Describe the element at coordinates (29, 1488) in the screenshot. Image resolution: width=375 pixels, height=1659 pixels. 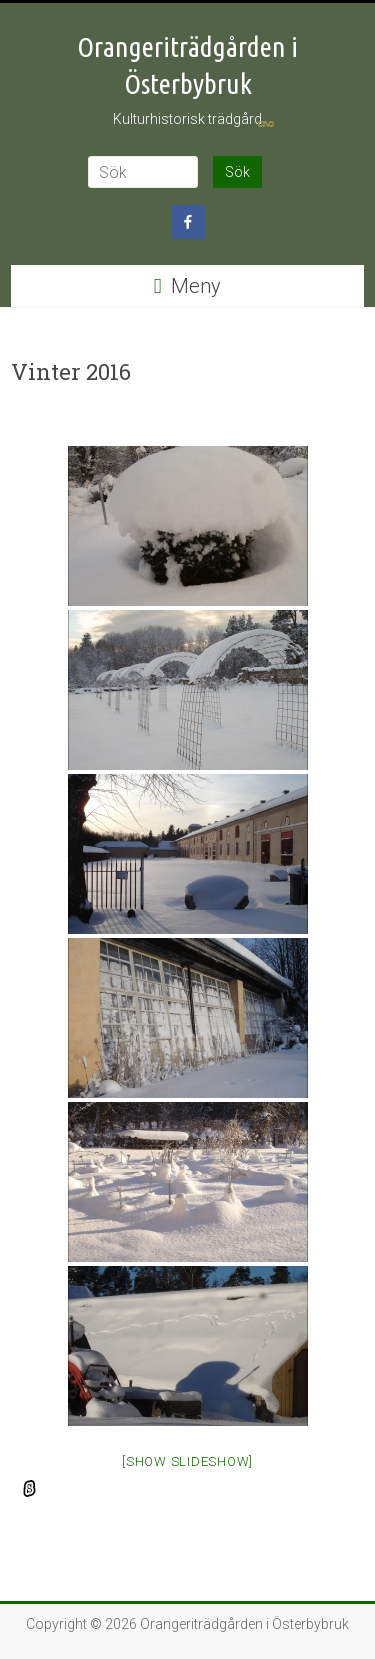
I see `open scratch programming environment` at that location.